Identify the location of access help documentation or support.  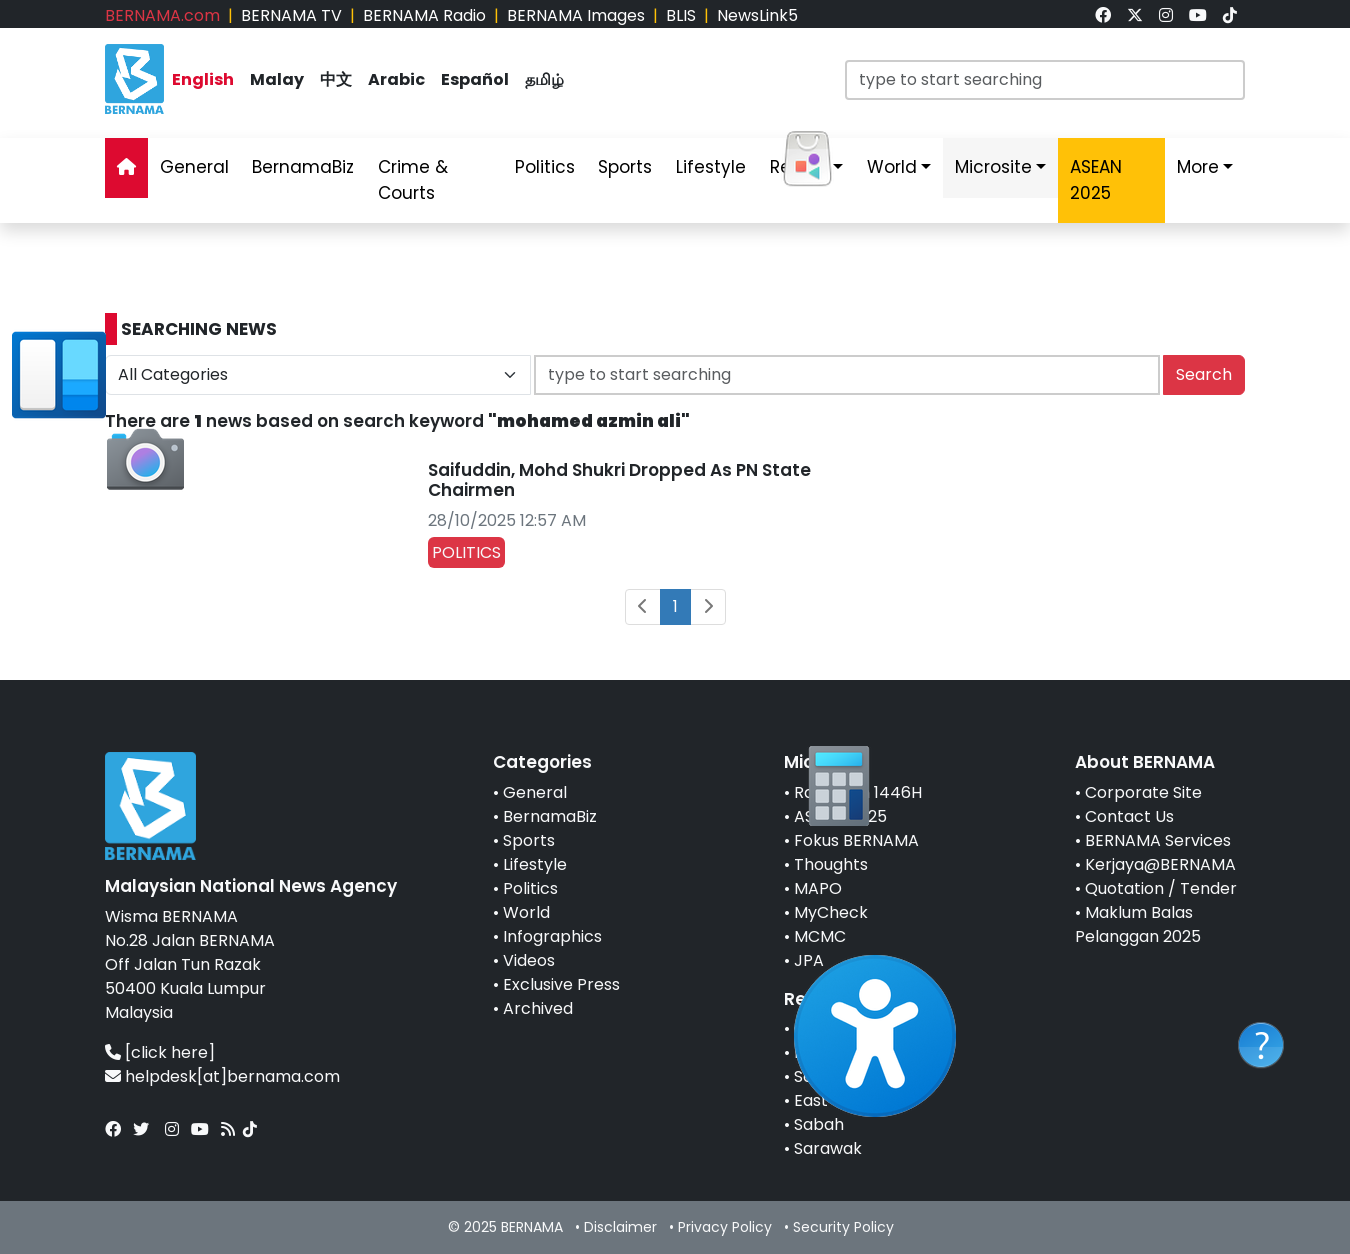
(1261, 1045).